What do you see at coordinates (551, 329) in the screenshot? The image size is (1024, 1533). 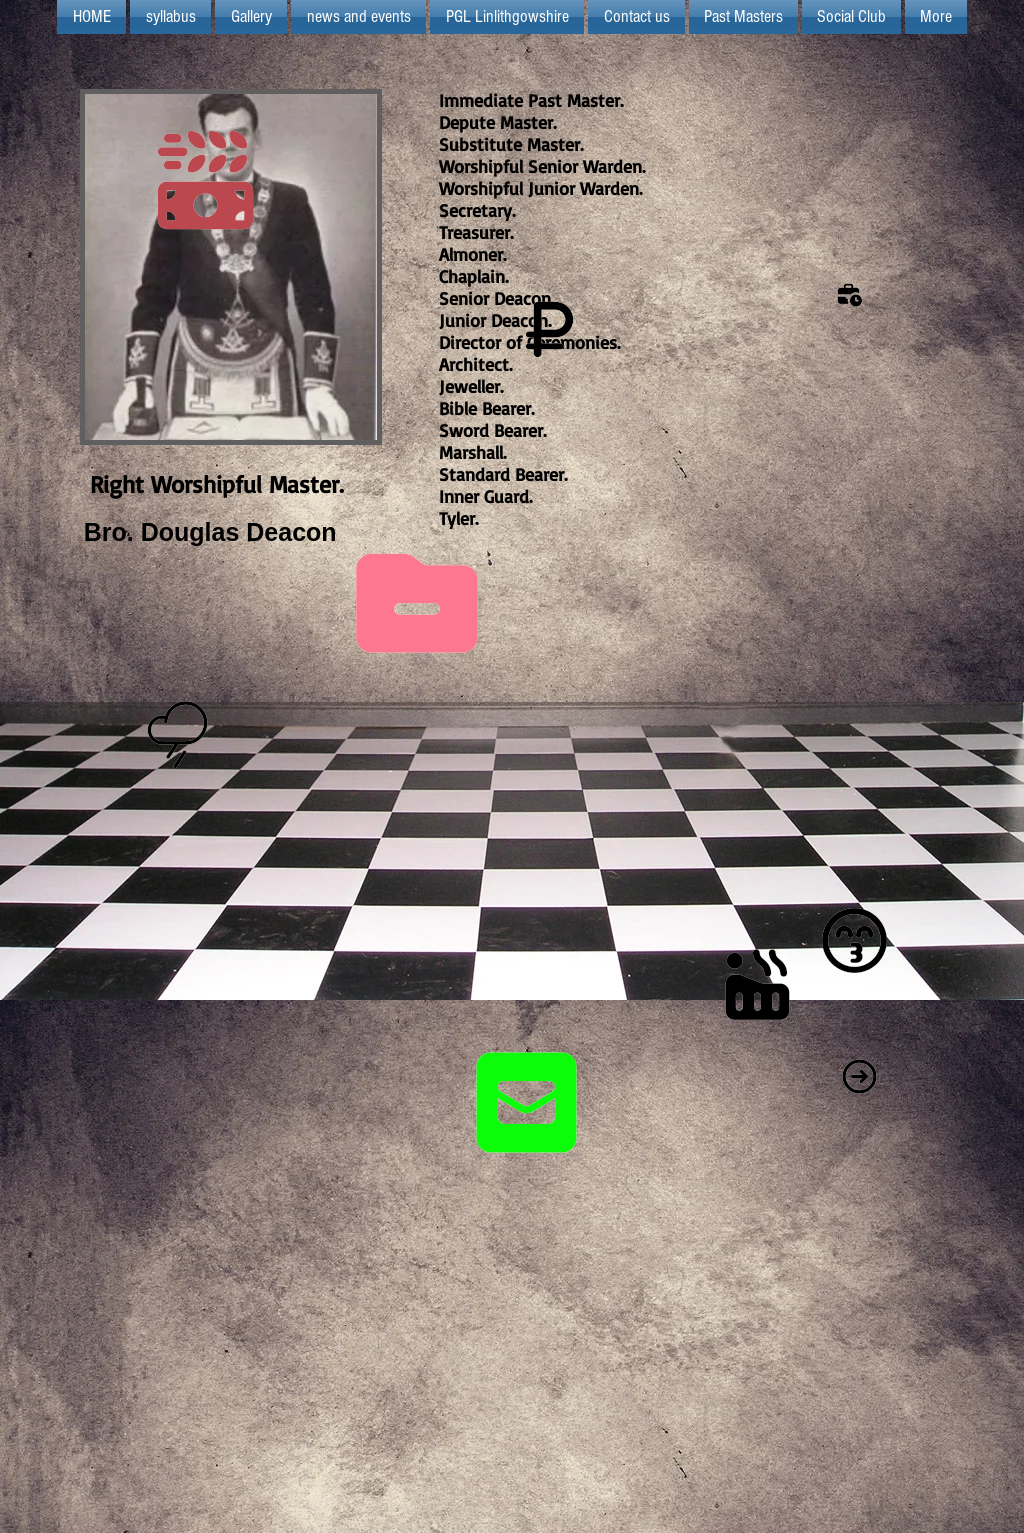 I see `indicates Russian ruble currency` at bounding box center [551, 329].